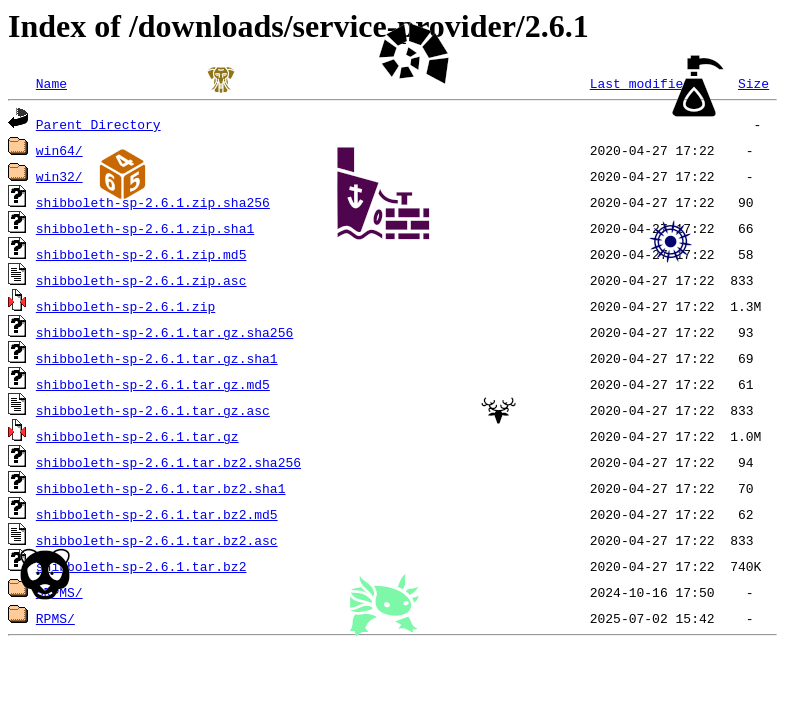  I want to click on axolotl character or mascot icon, so click(384, 602).